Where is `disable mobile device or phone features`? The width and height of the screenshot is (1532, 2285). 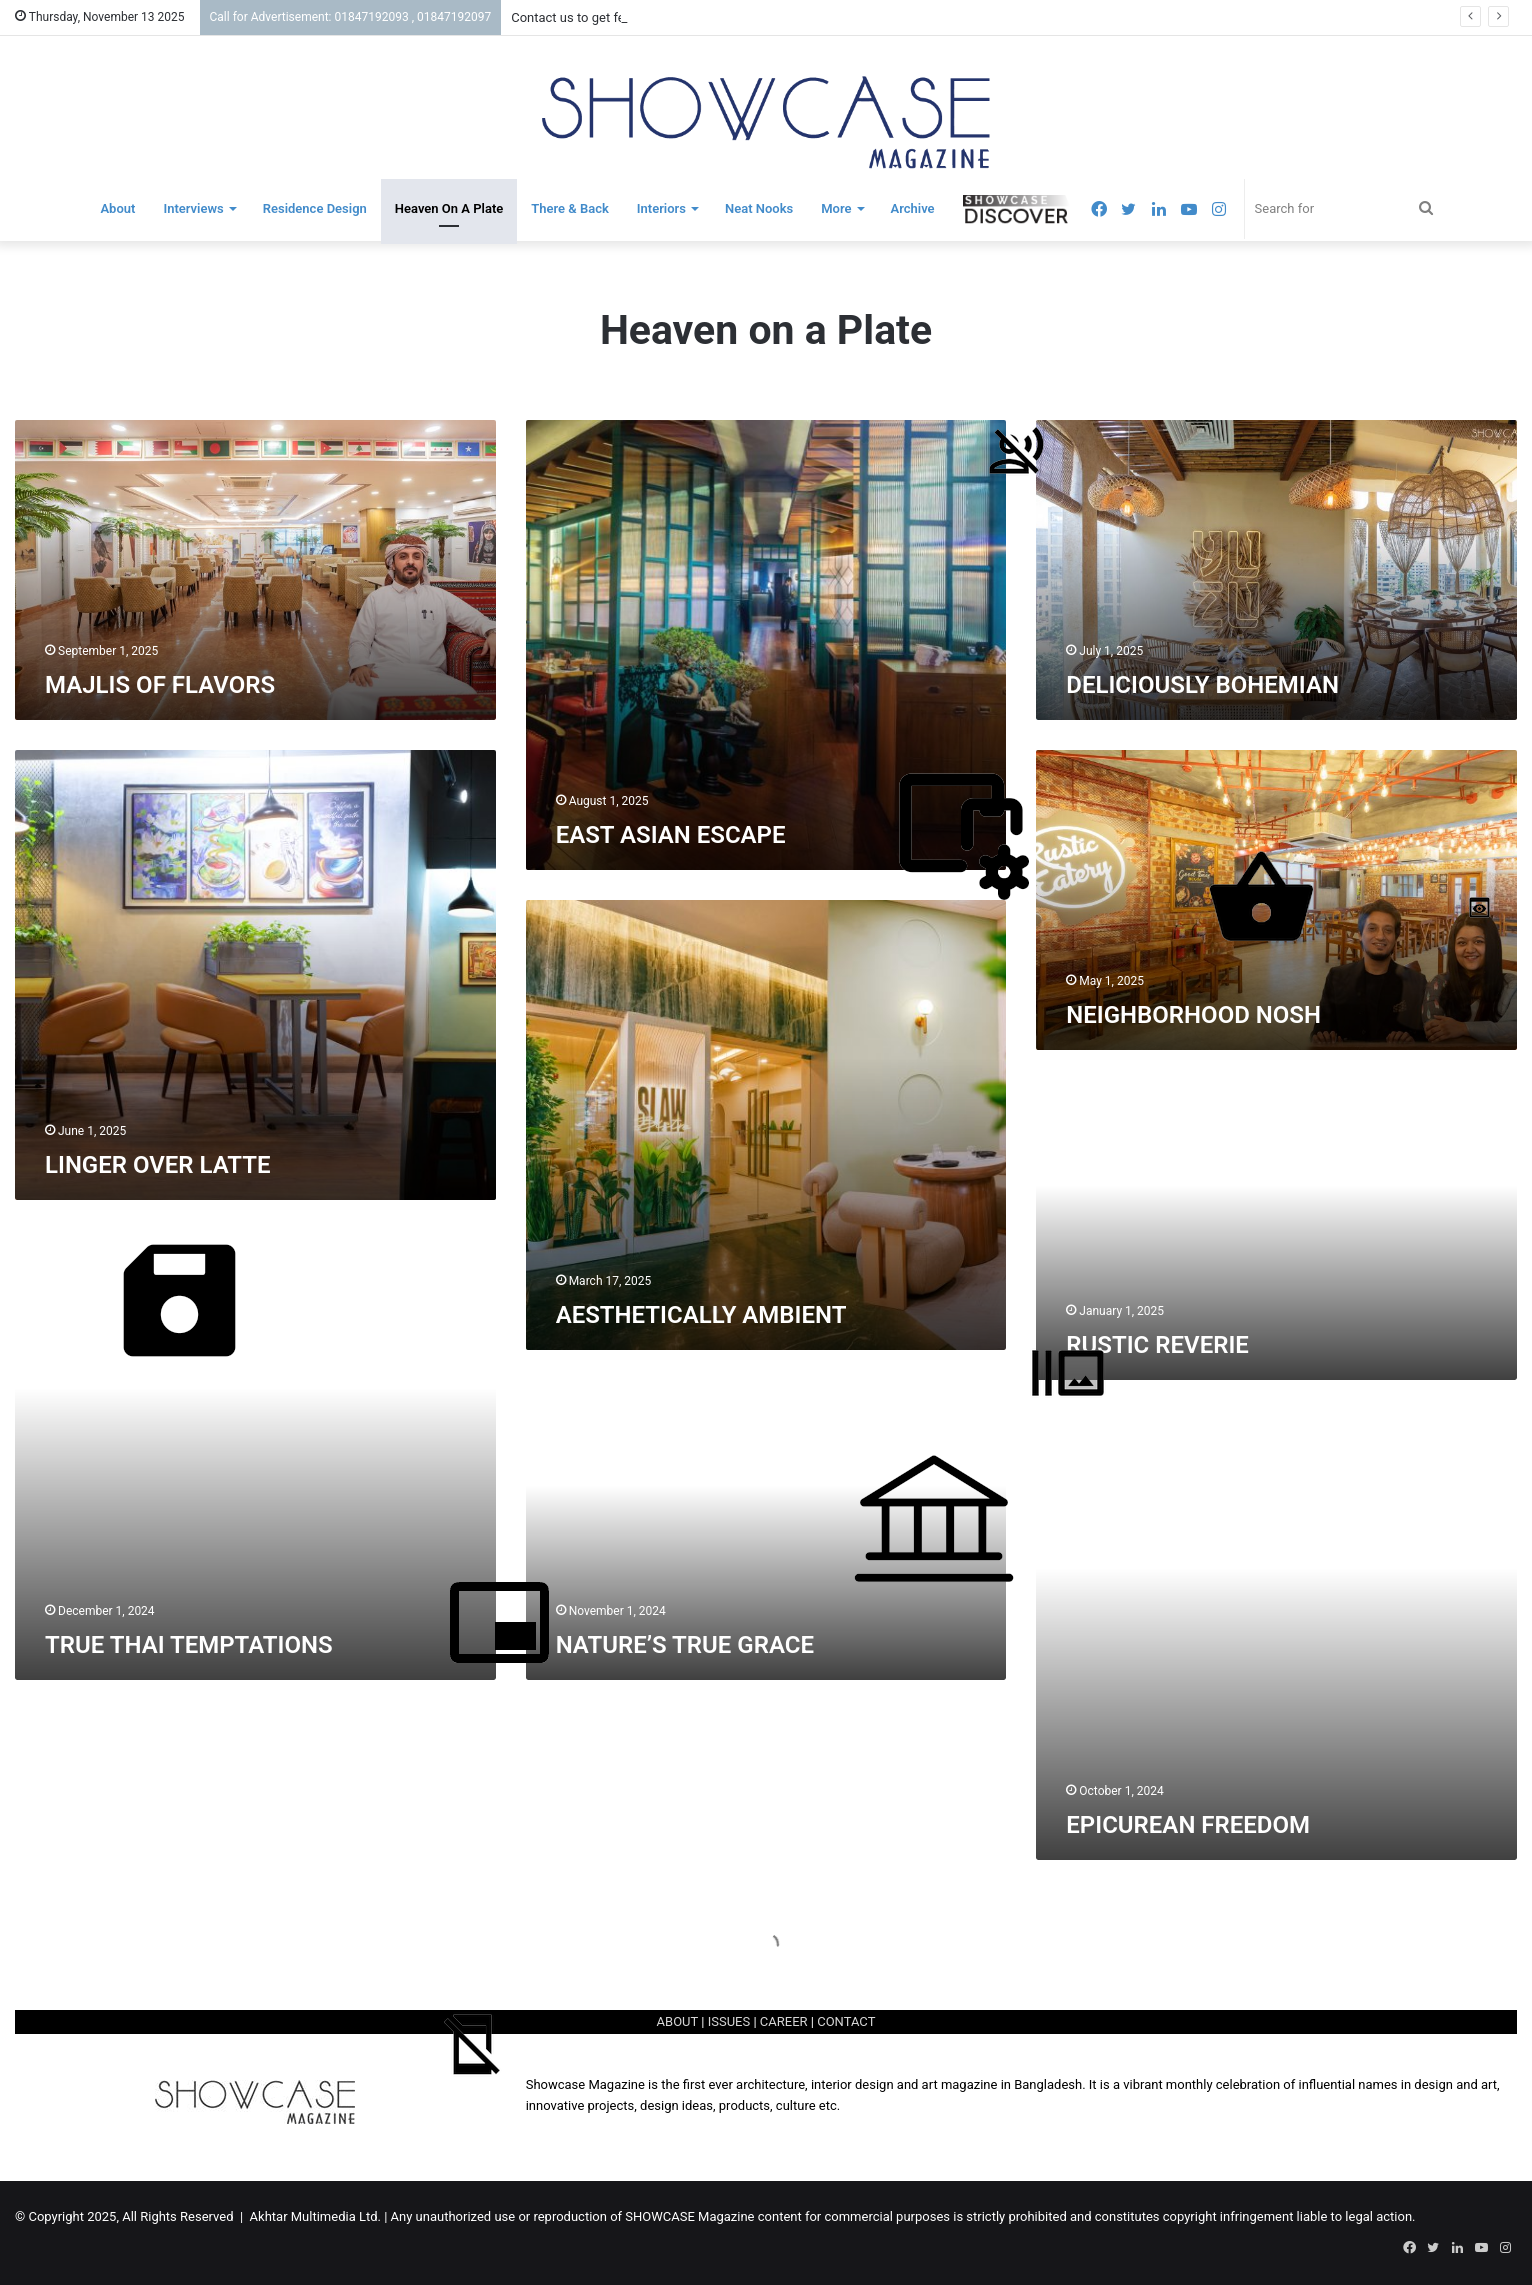
disable mobile device or phone features is located at coordinates (472, 2044).